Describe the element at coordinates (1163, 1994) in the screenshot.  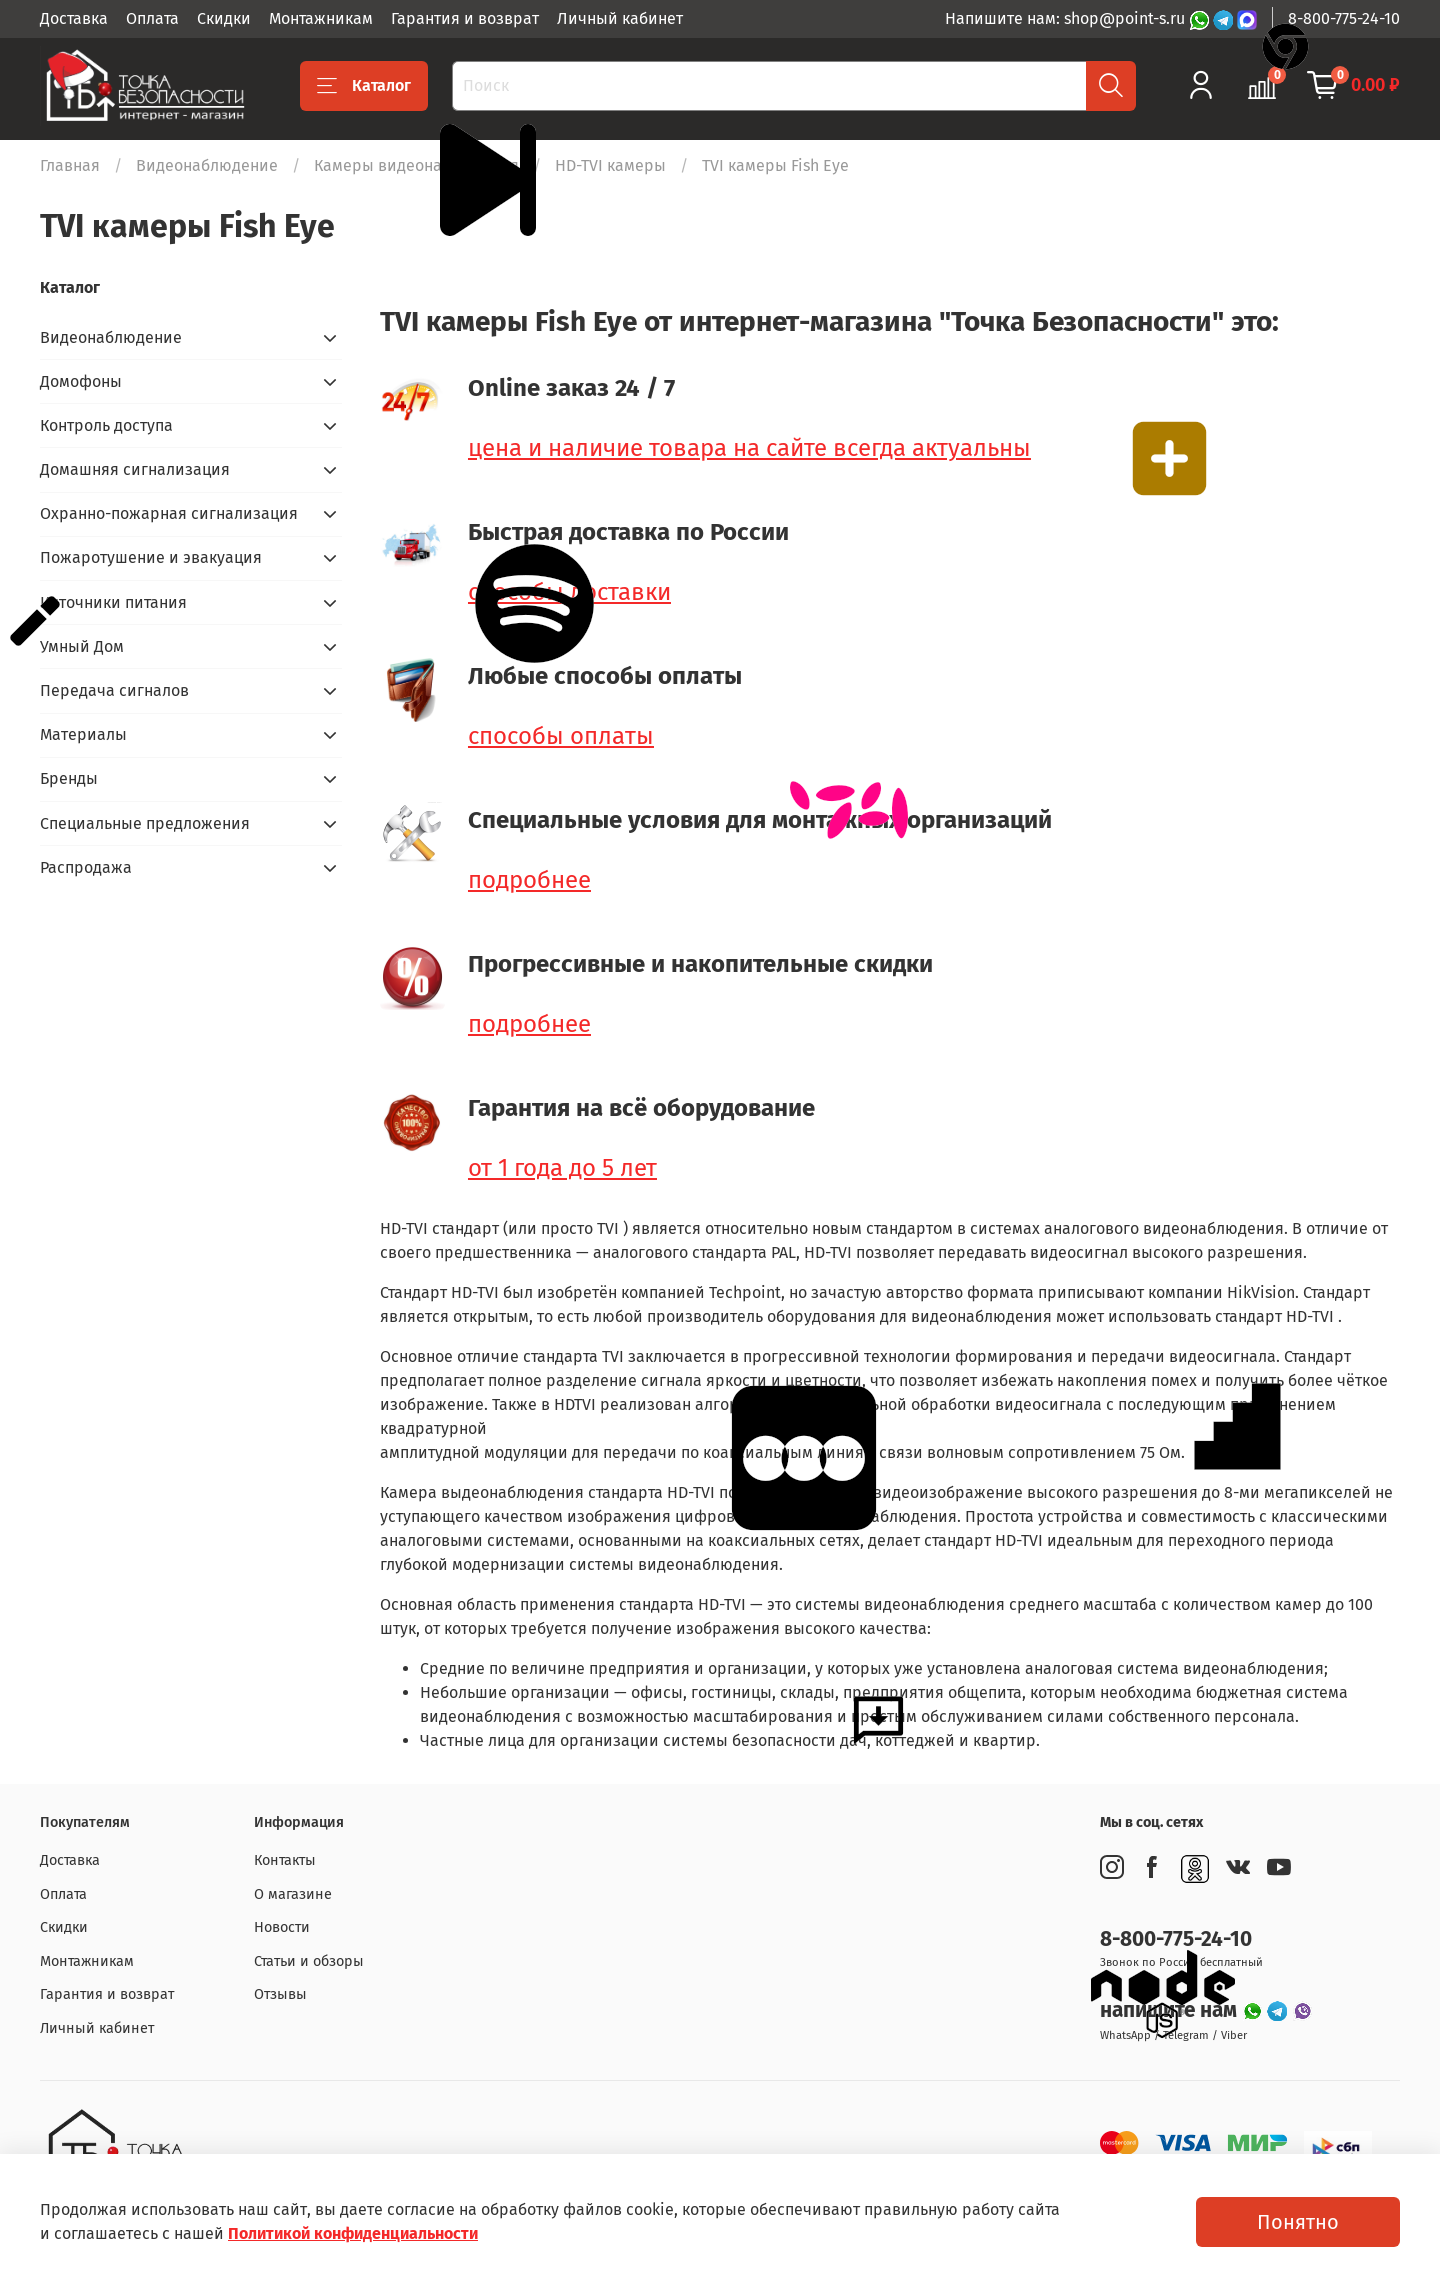
I see `node.js logo indicating a javascript runtime environment` at that location.